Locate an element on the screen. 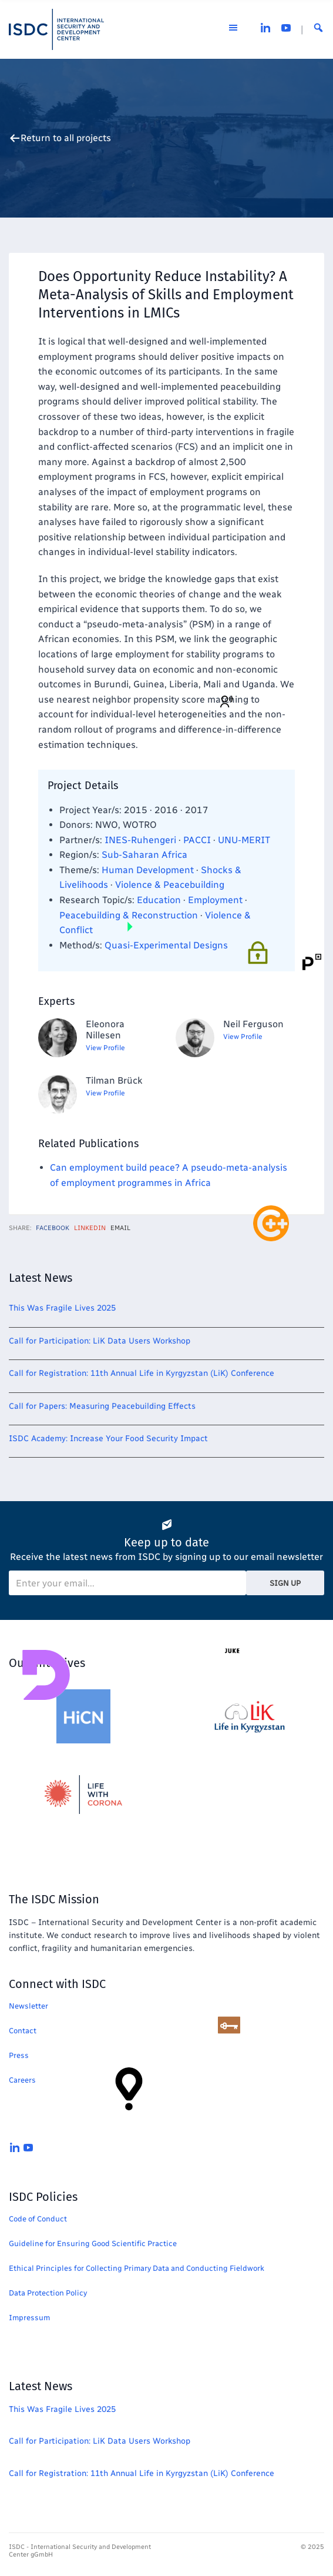 The width and height of the screenshot is (333, 2576). deepgram logo is located at coordinates (46, 1675).